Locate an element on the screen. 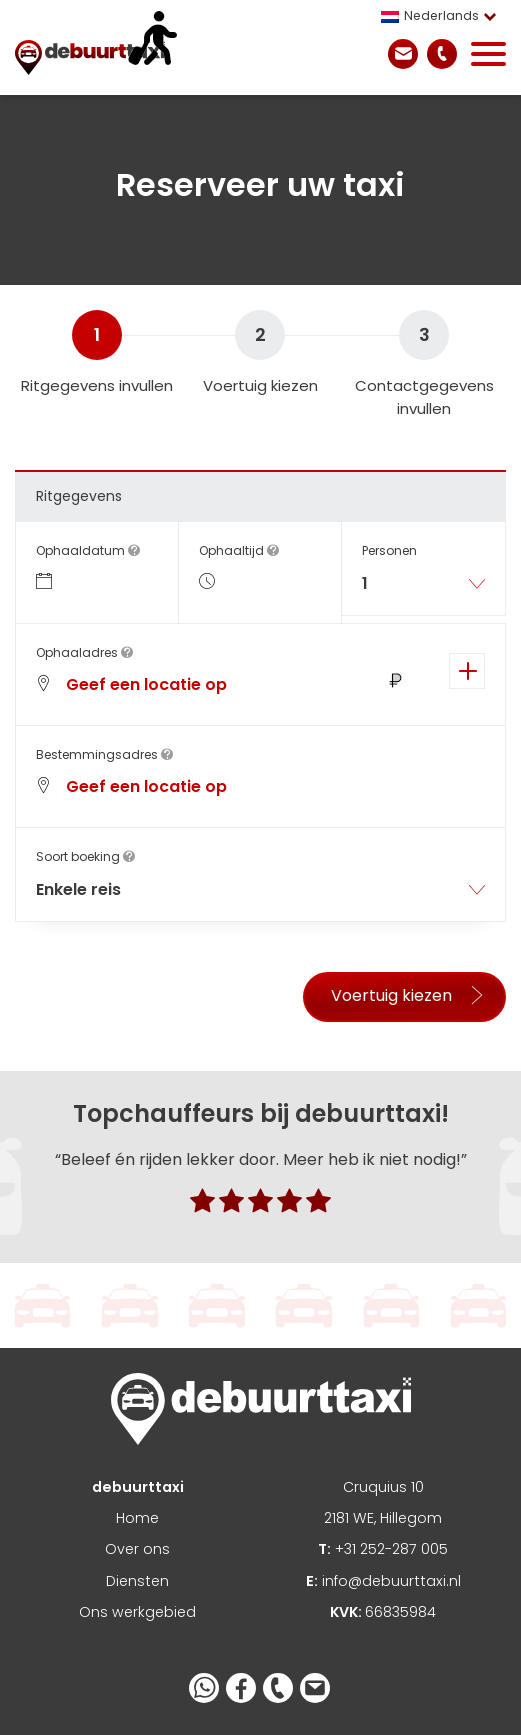 Image resolution: width=521 pixels, height=1735 pixels. view price in russian rubles is located at coordinates (395, 680).